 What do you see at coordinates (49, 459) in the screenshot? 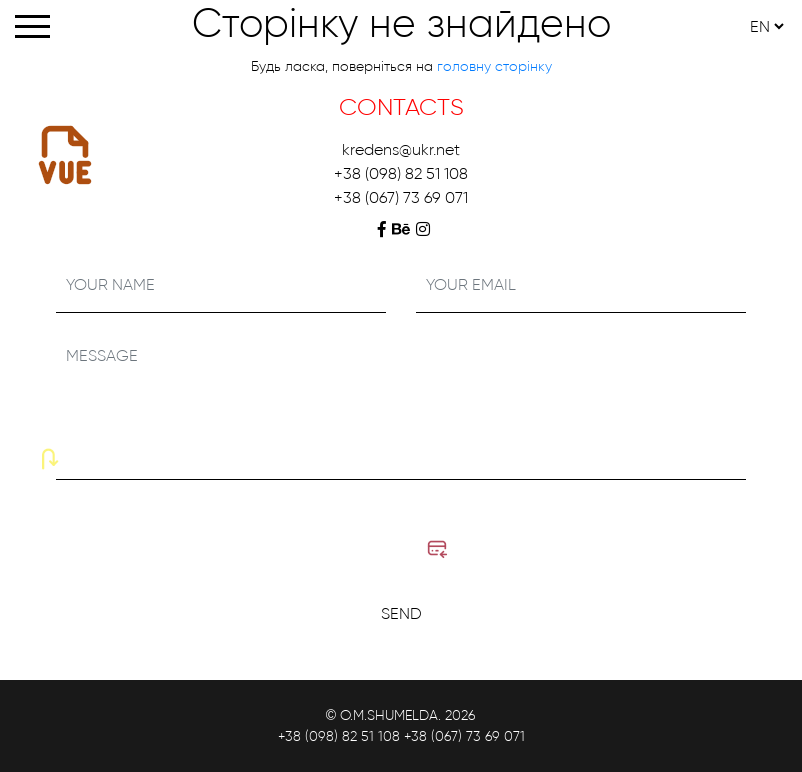
I see `make a u-turn to the right` at bounding box center [49, 459].